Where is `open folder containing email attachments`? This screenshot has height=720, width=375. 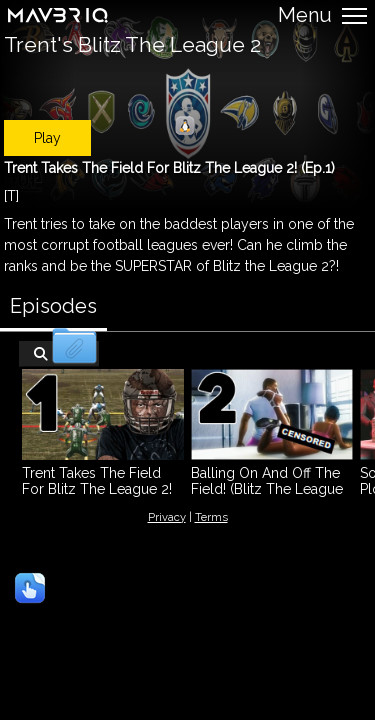
open folder containing email attachments is located at coordinates (74, 345).